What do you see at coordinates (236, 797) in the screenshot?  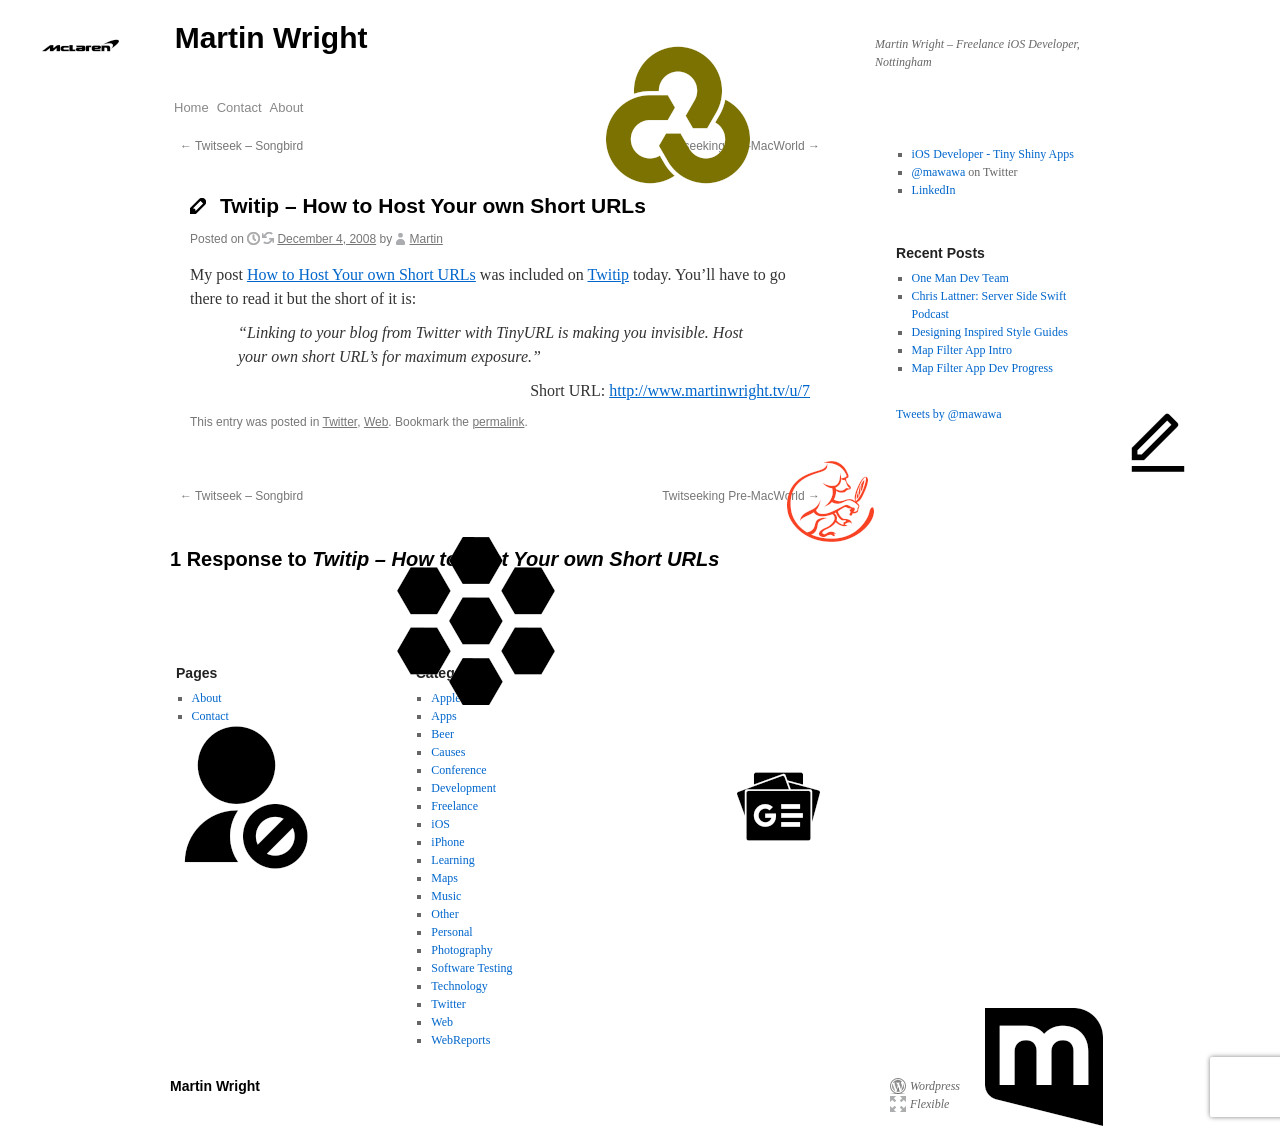 I see `block or ban a user` at bounding box center [236, 797].